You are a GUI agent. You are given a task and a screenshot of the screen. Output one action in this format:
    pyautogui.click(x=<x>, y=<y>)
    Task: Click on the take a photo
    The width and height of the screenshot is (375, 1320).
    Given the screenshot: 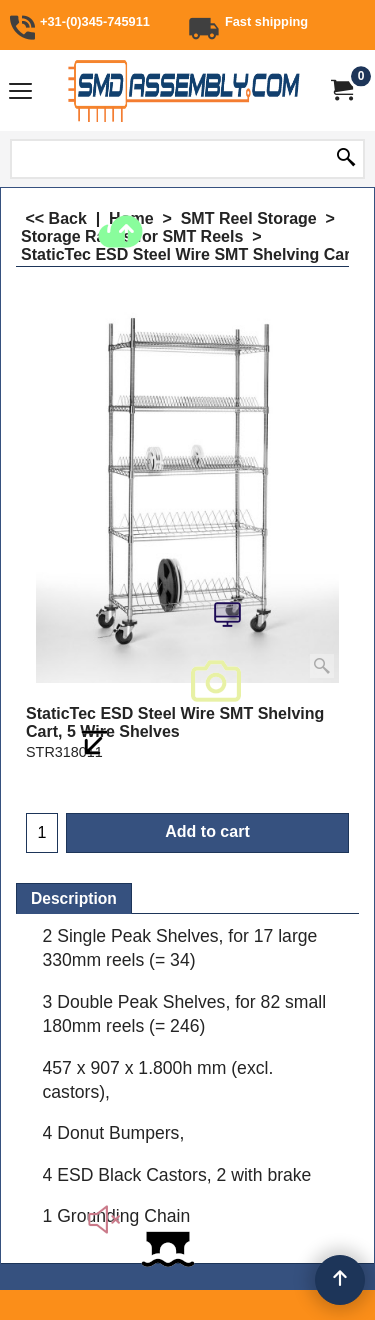 What is the action you would take?
    pyautogui.click(x=216, y=681)
    